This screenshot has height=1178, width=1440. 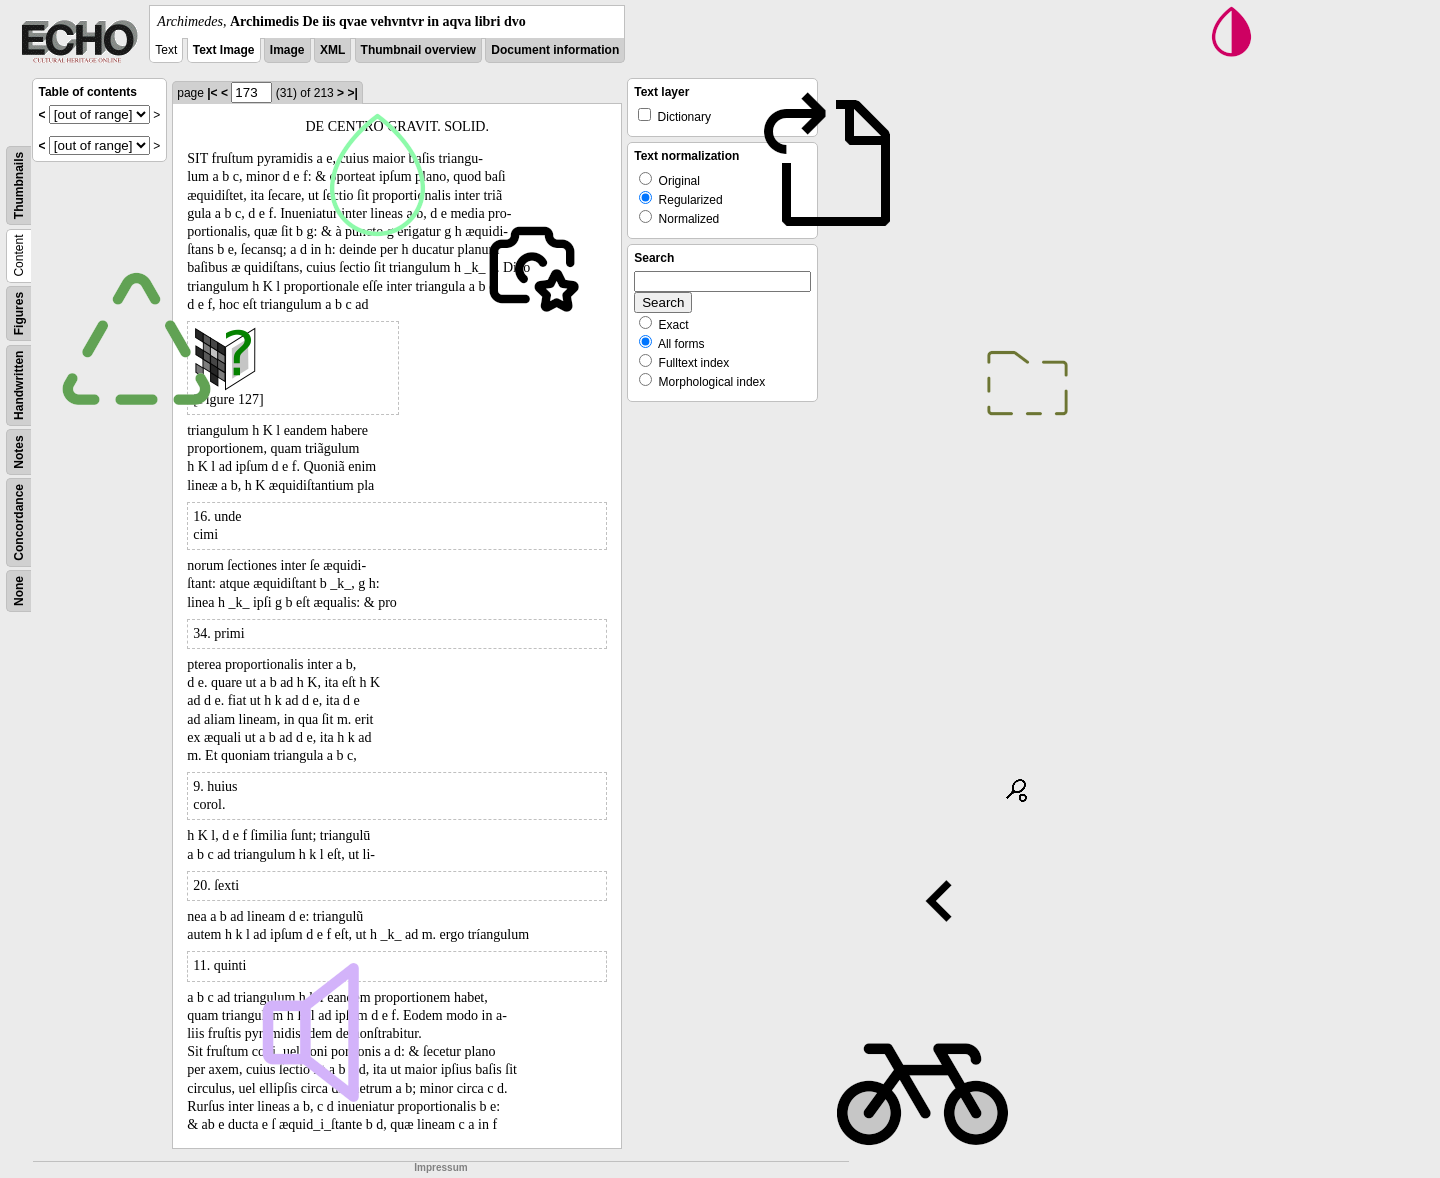 What do you see at coordinates (532, 265) in the screenshot?
I see `mark a photo as favorite` at bounding box center [532, 265].